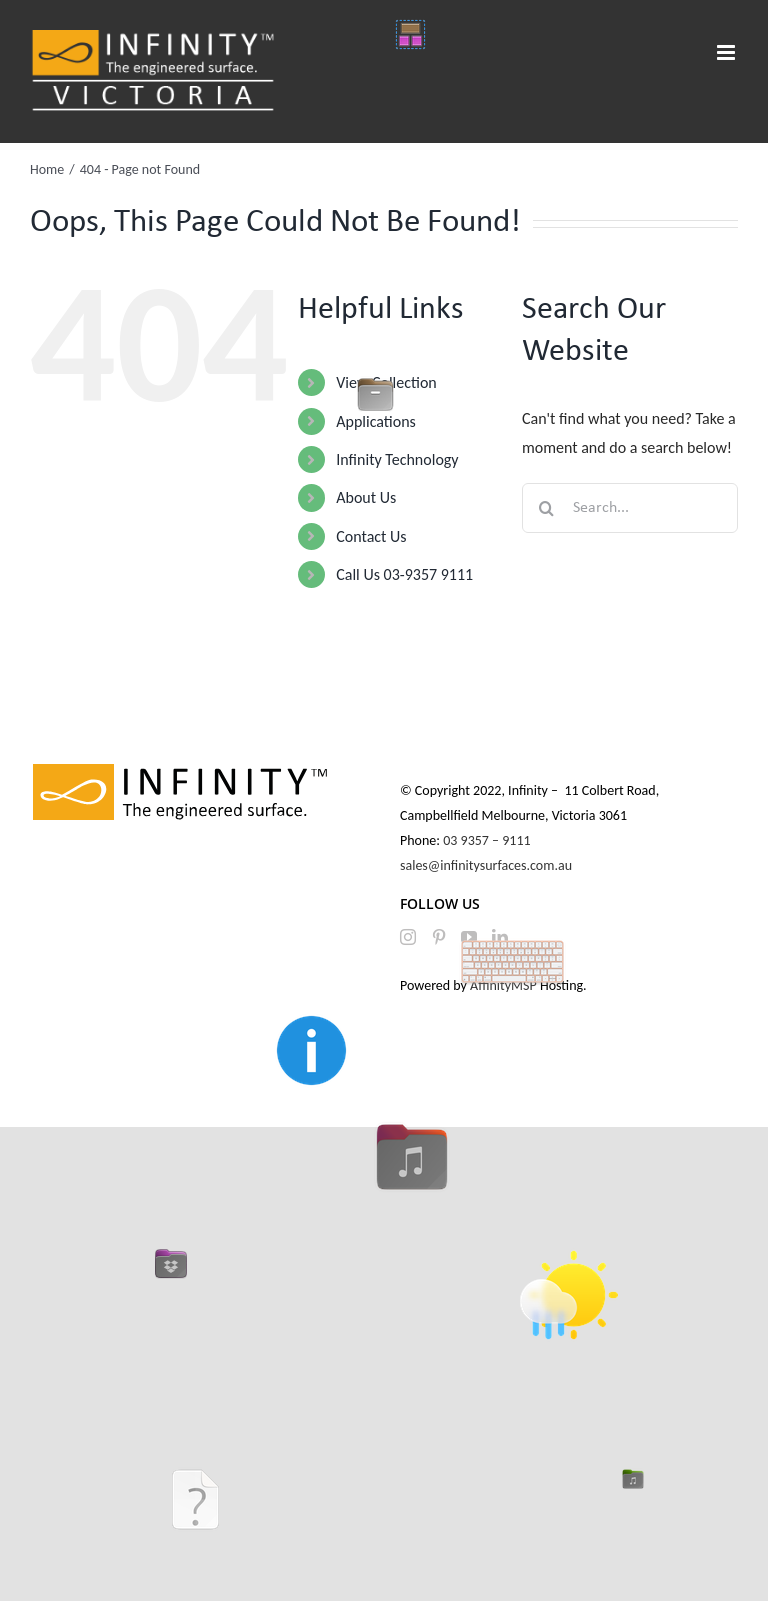  I want to click on open your Dropbox folder, so click(171, 1263).